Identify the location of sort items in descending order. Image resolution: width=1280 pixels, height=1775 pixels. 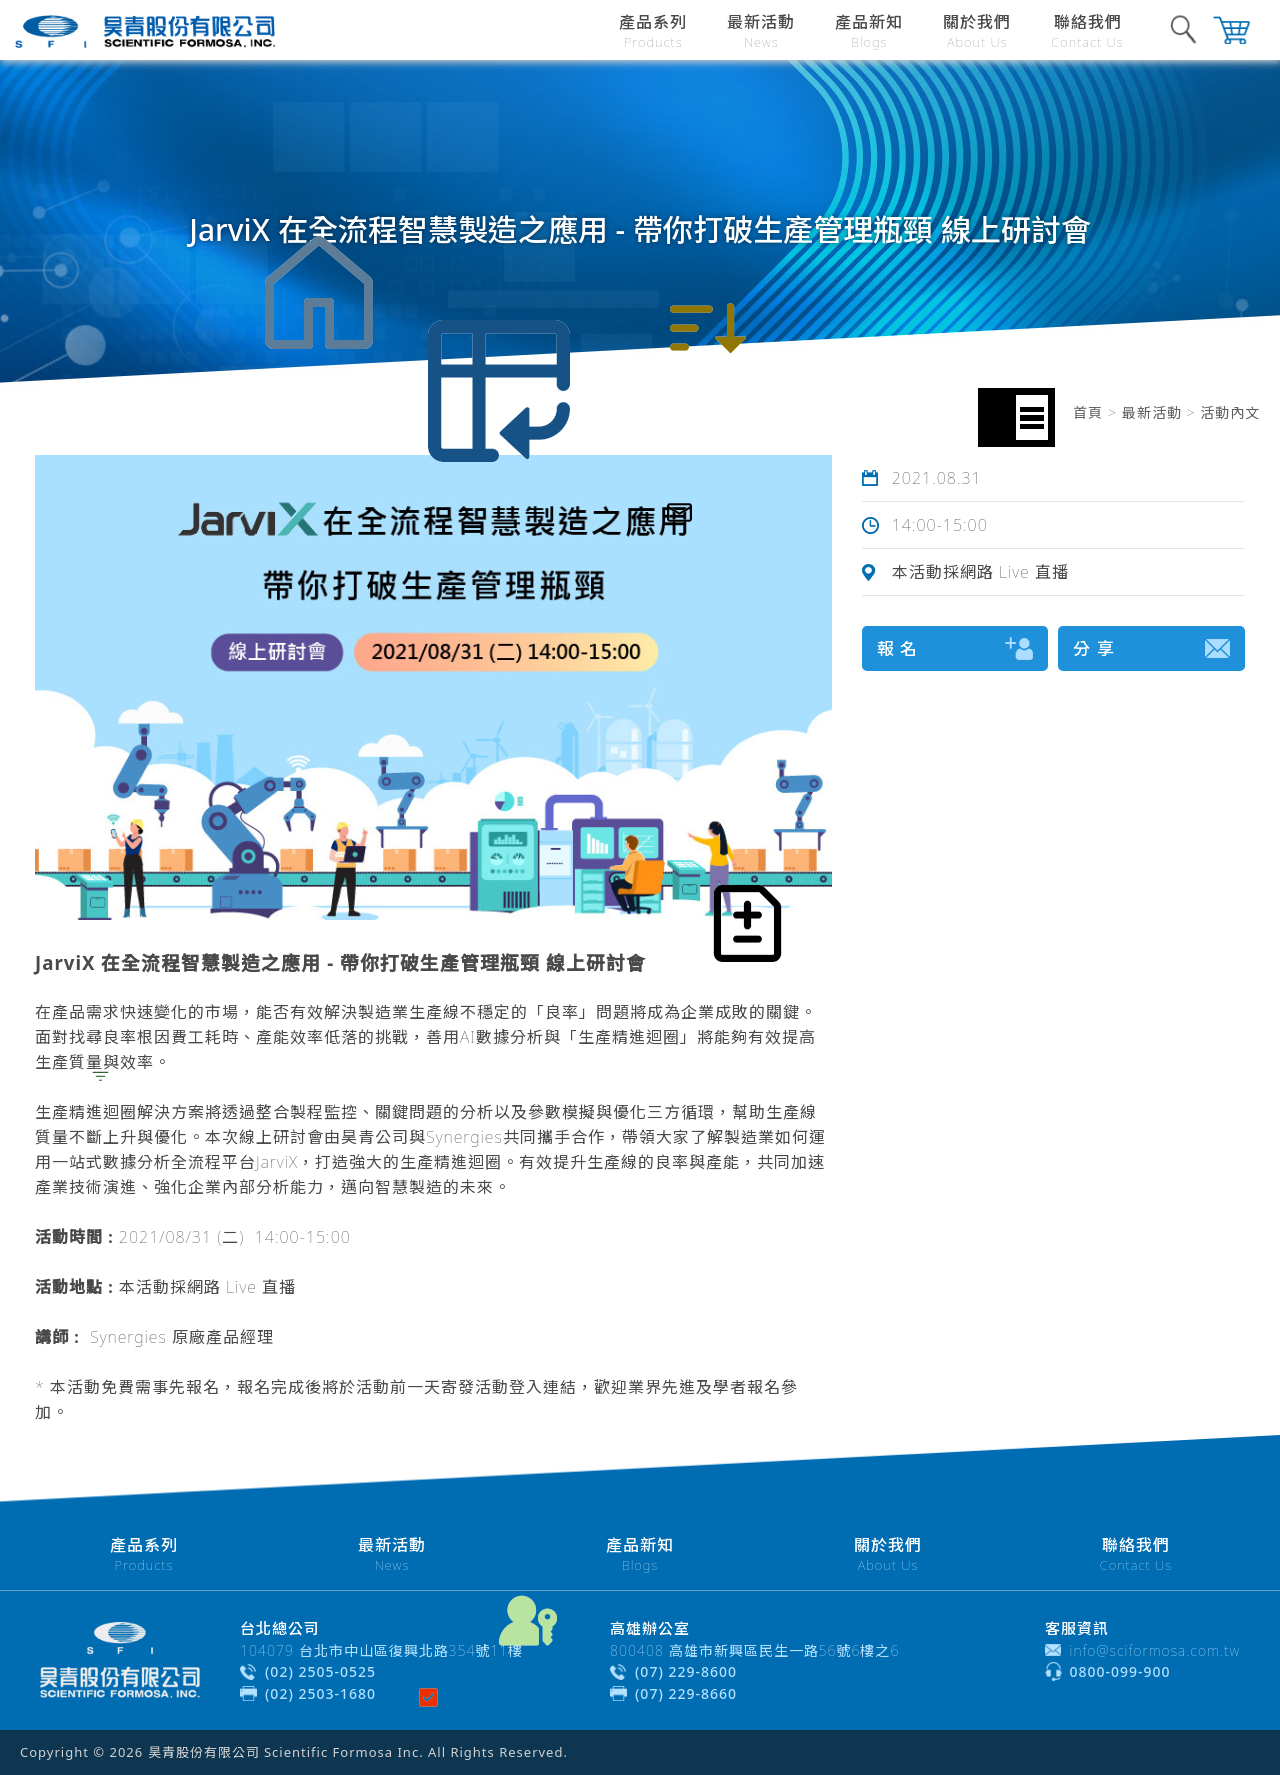
(708, 327).